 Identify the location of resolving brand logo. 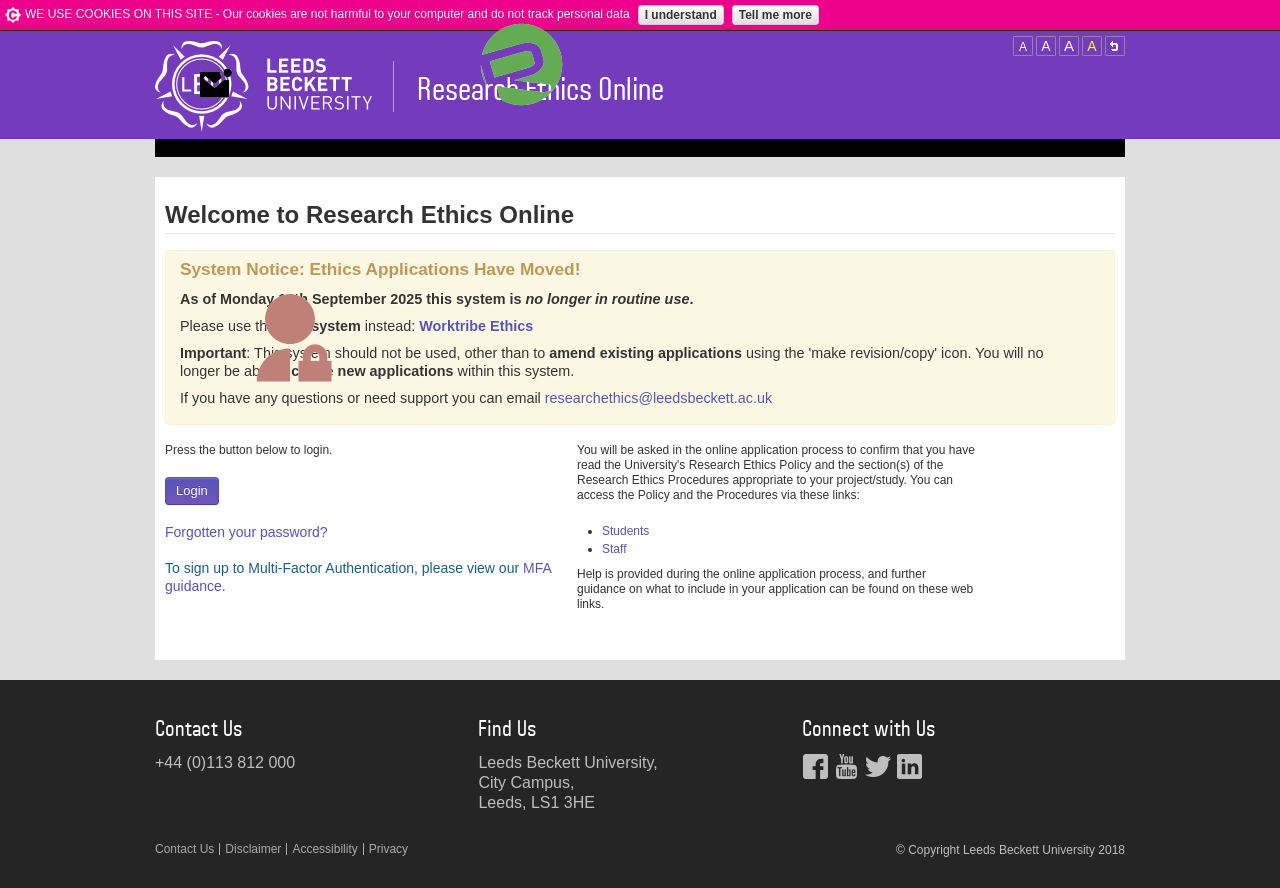
(521, 64).